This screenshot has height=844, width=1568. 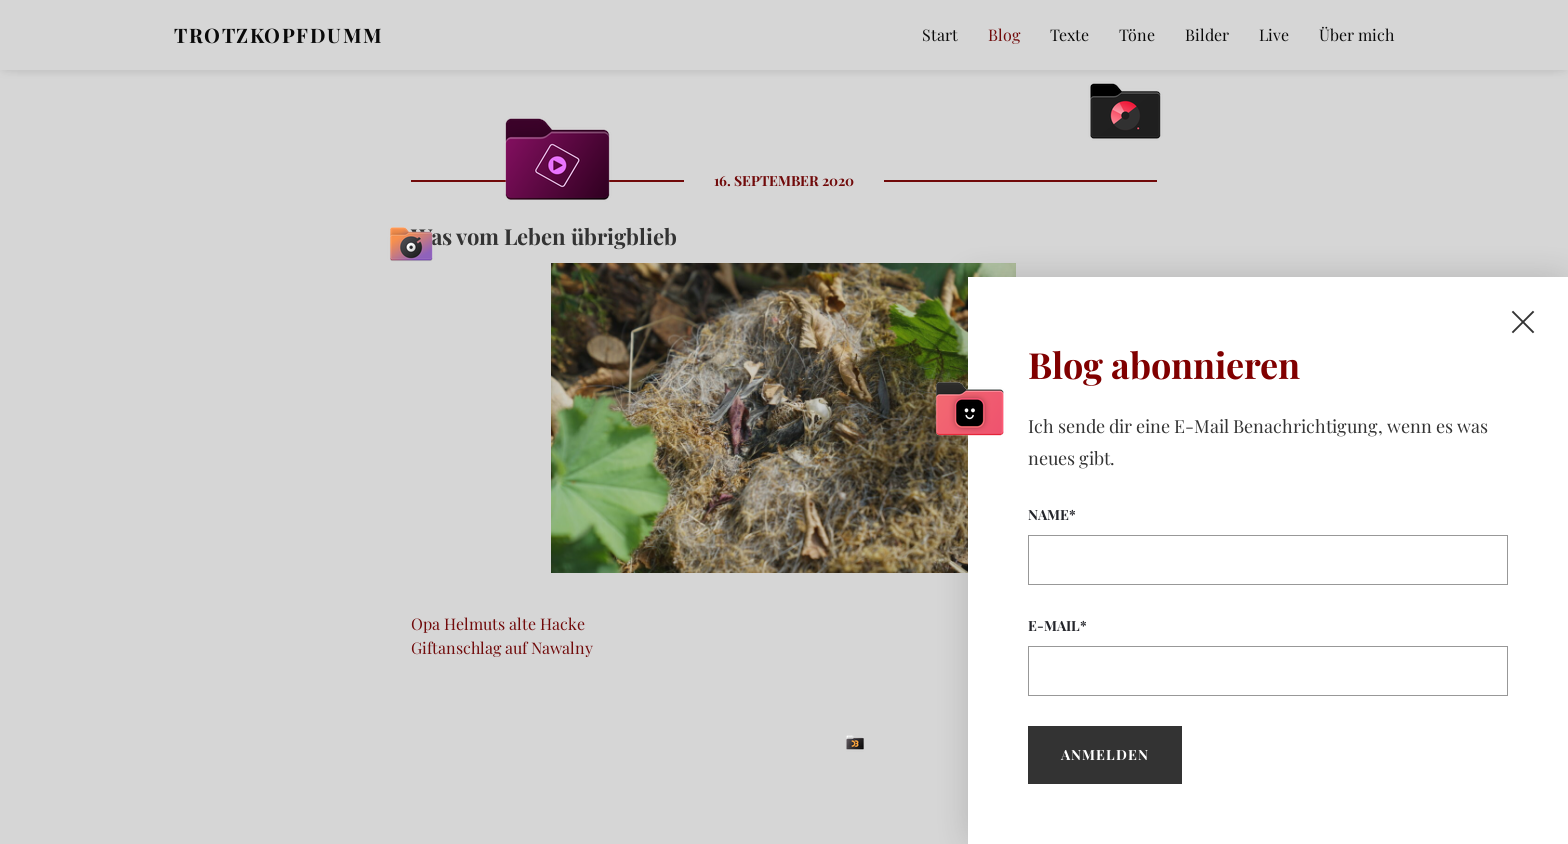 I want to click on open your music folder, so click(x=411, y=245).